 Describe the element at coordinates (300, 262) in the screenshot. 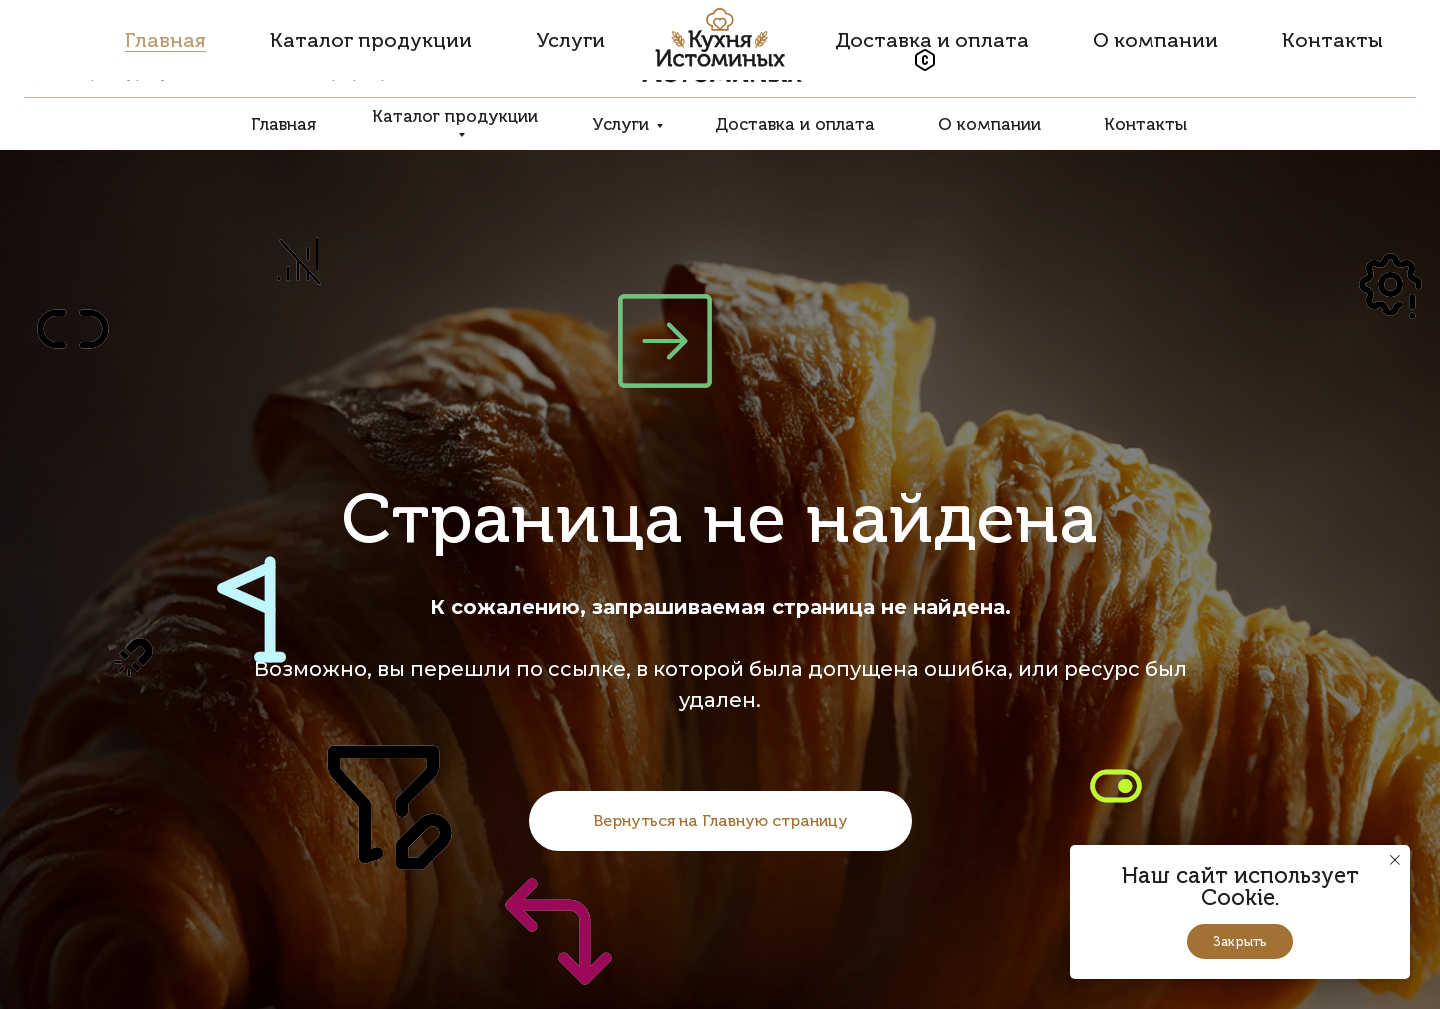

I see `indicates no cellular signal or network connection` at that location.